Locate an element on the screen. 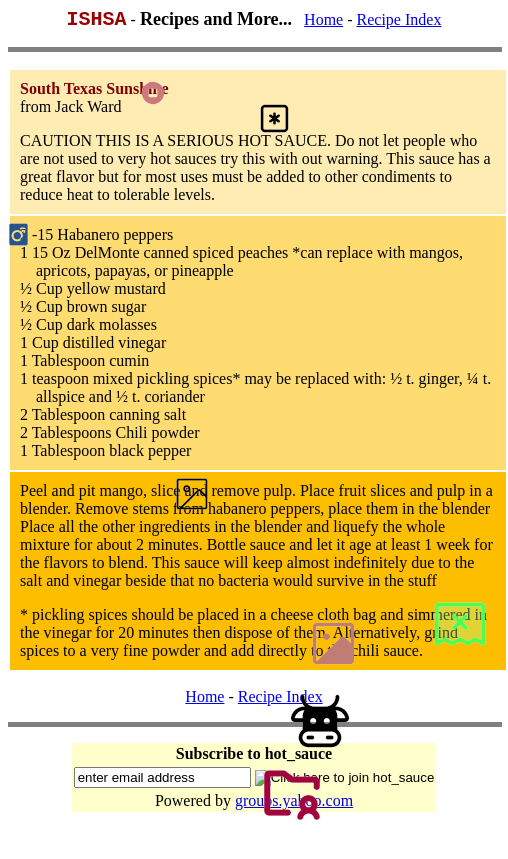 The height and width of the screenshot is (859, 508). access user files or personal folder is located at coordinates (292, 792).